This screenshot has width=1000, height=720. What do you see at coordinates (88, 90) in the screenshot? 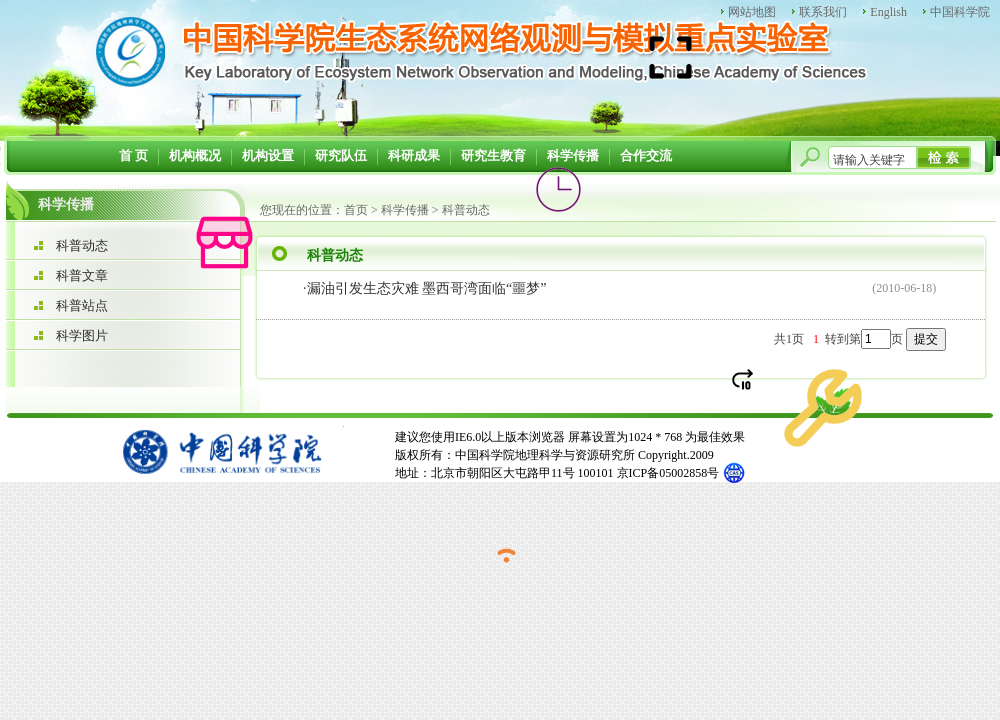
I see `create a new folder` at bounding box center [88, 90].